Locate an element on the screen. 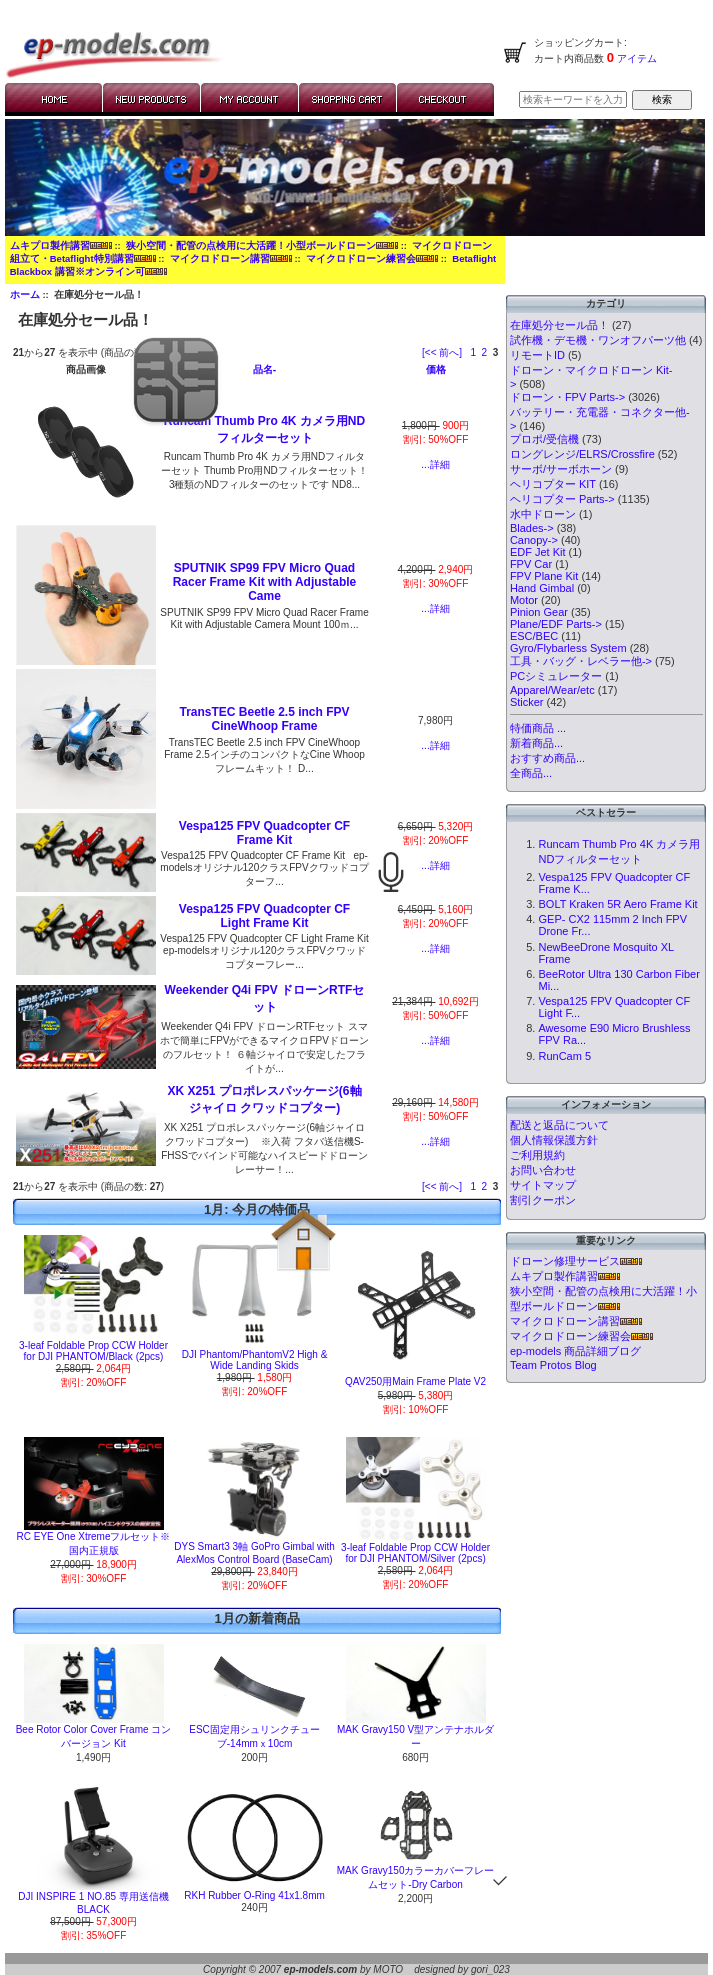 The width and height of the screenshot is (713, 1975). access microphone or audio input settings is located at coordinates (391, 872).